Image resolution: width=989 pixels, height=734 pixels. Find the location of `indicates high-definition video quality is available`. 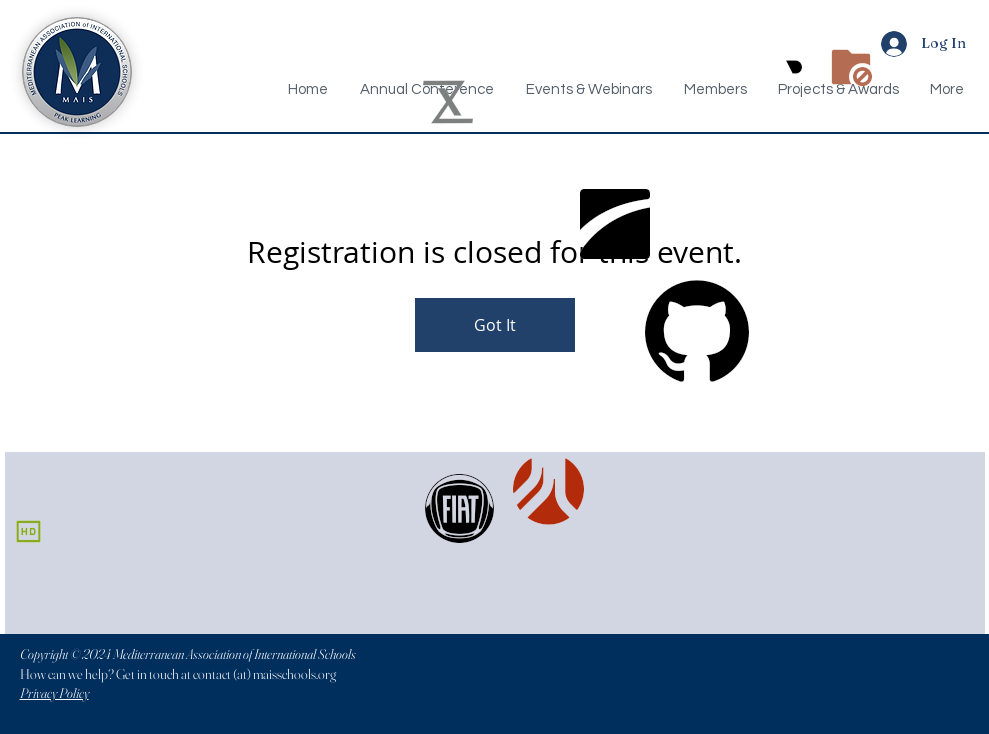

indicates high-definition video quality is available is located at coordinates (28, 531).